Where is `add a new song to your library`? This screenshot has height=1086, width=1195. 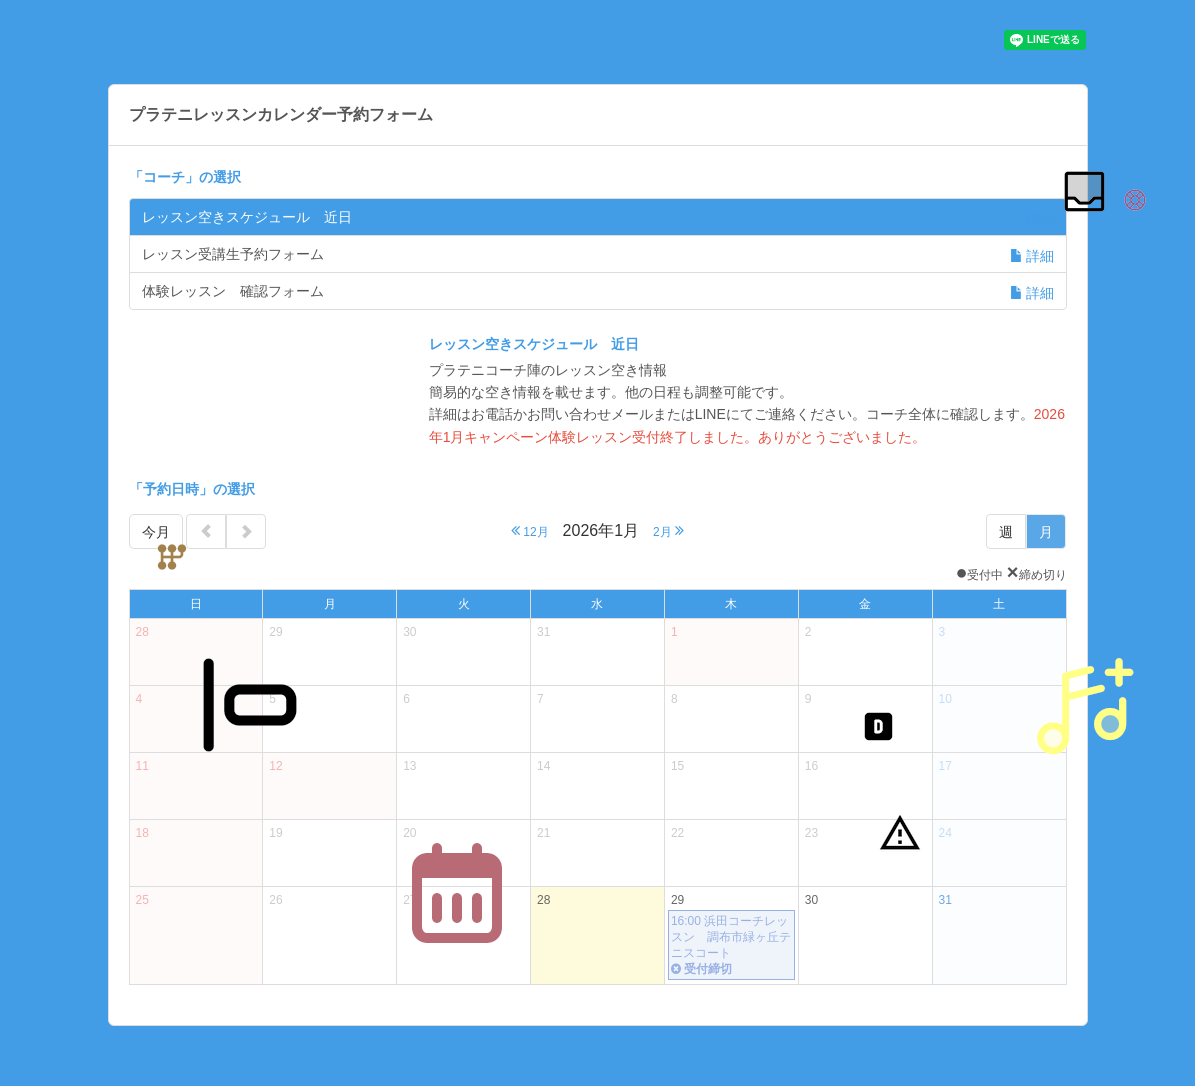
add a new song to your library is located at coordinates (1087, 708).